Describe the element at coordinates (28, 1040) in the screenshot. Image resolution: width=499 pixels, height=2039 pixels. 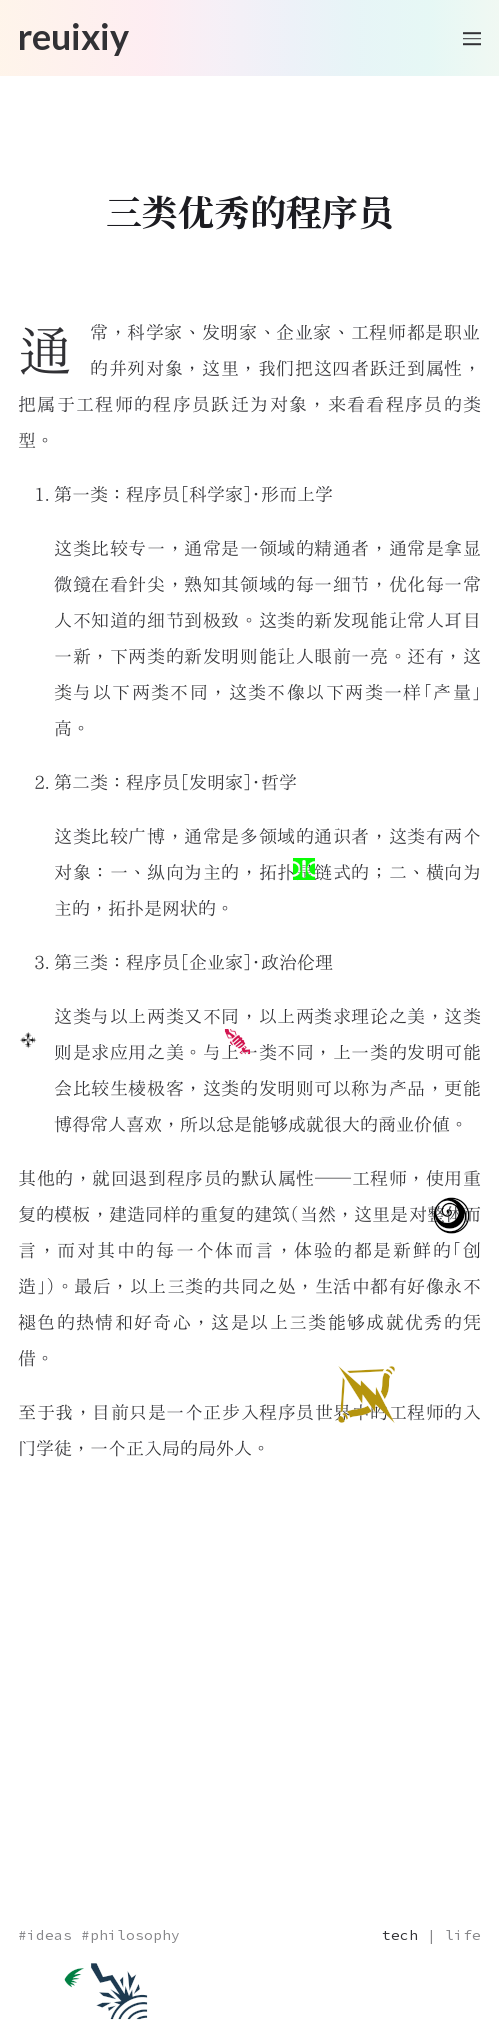
I see `decorative frost or ice effect indicator` at that location.